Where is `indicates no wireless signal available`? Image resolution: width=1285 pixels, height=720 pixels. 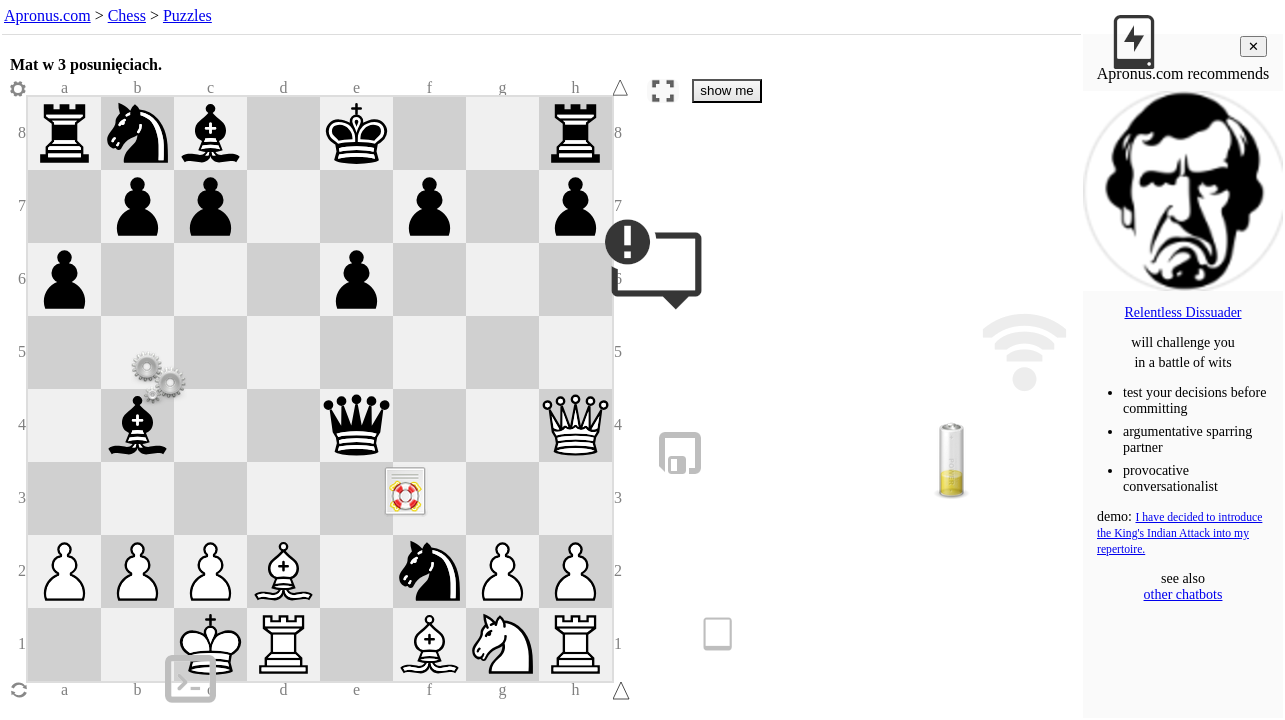 indicates no wireless signal available is located at coordinates (1024, 349).